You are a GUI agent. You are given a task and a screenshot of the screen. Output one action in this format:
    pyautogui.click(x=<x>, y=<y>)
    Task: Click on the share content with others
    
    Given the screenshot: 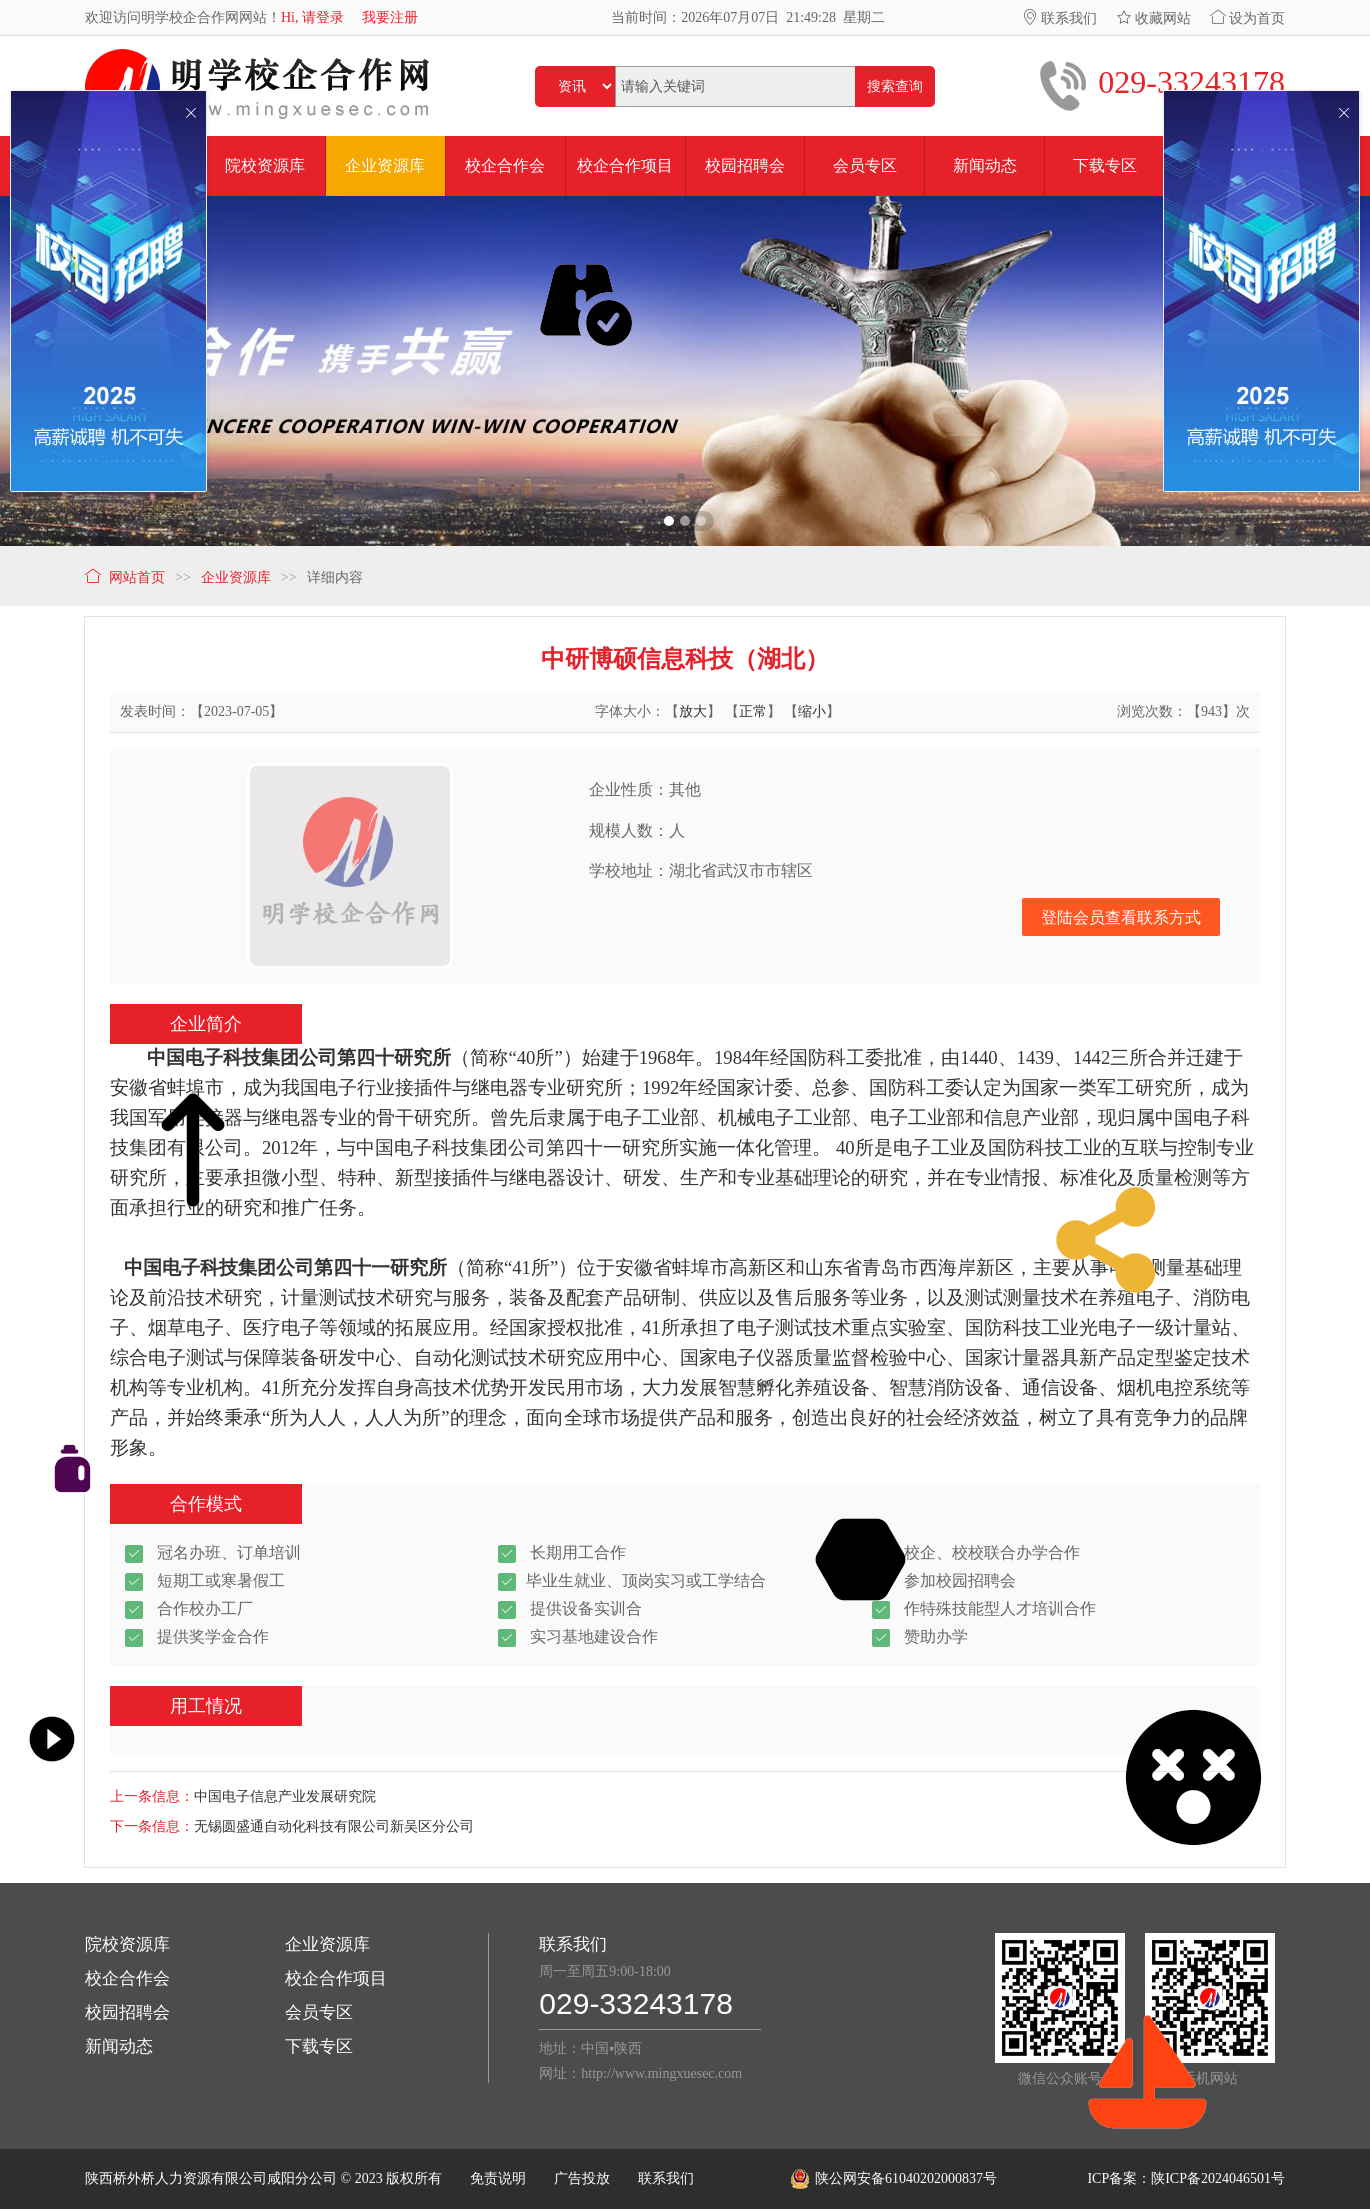 What is the action you would take?
    pyautogui.click(x=1109, y=1240)
    